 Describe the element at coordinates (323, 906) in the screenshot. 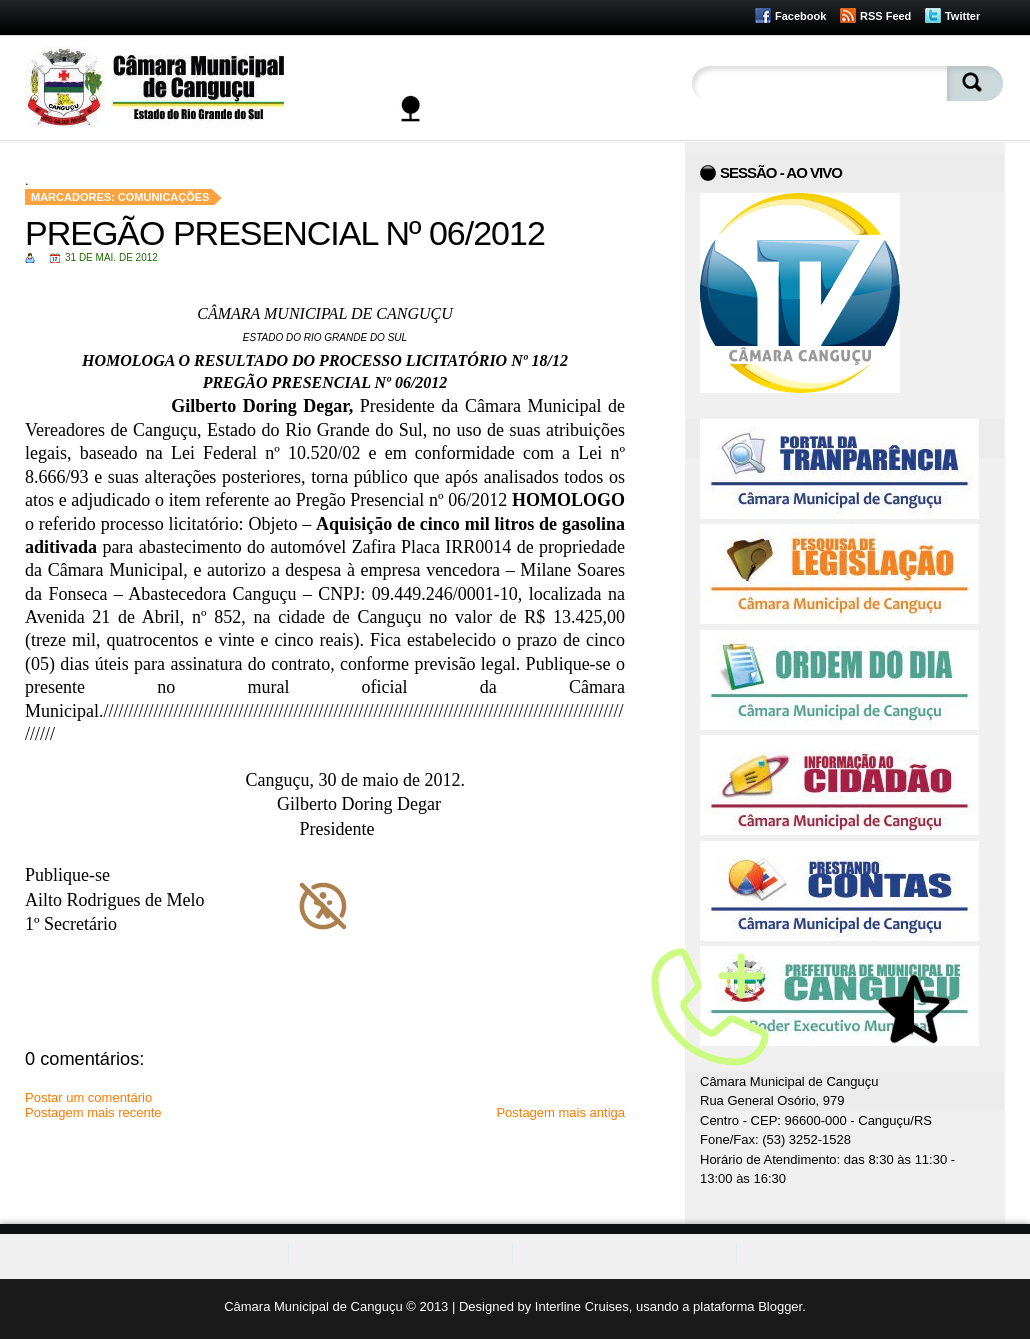

I see `accessibility features disabled` at that location.